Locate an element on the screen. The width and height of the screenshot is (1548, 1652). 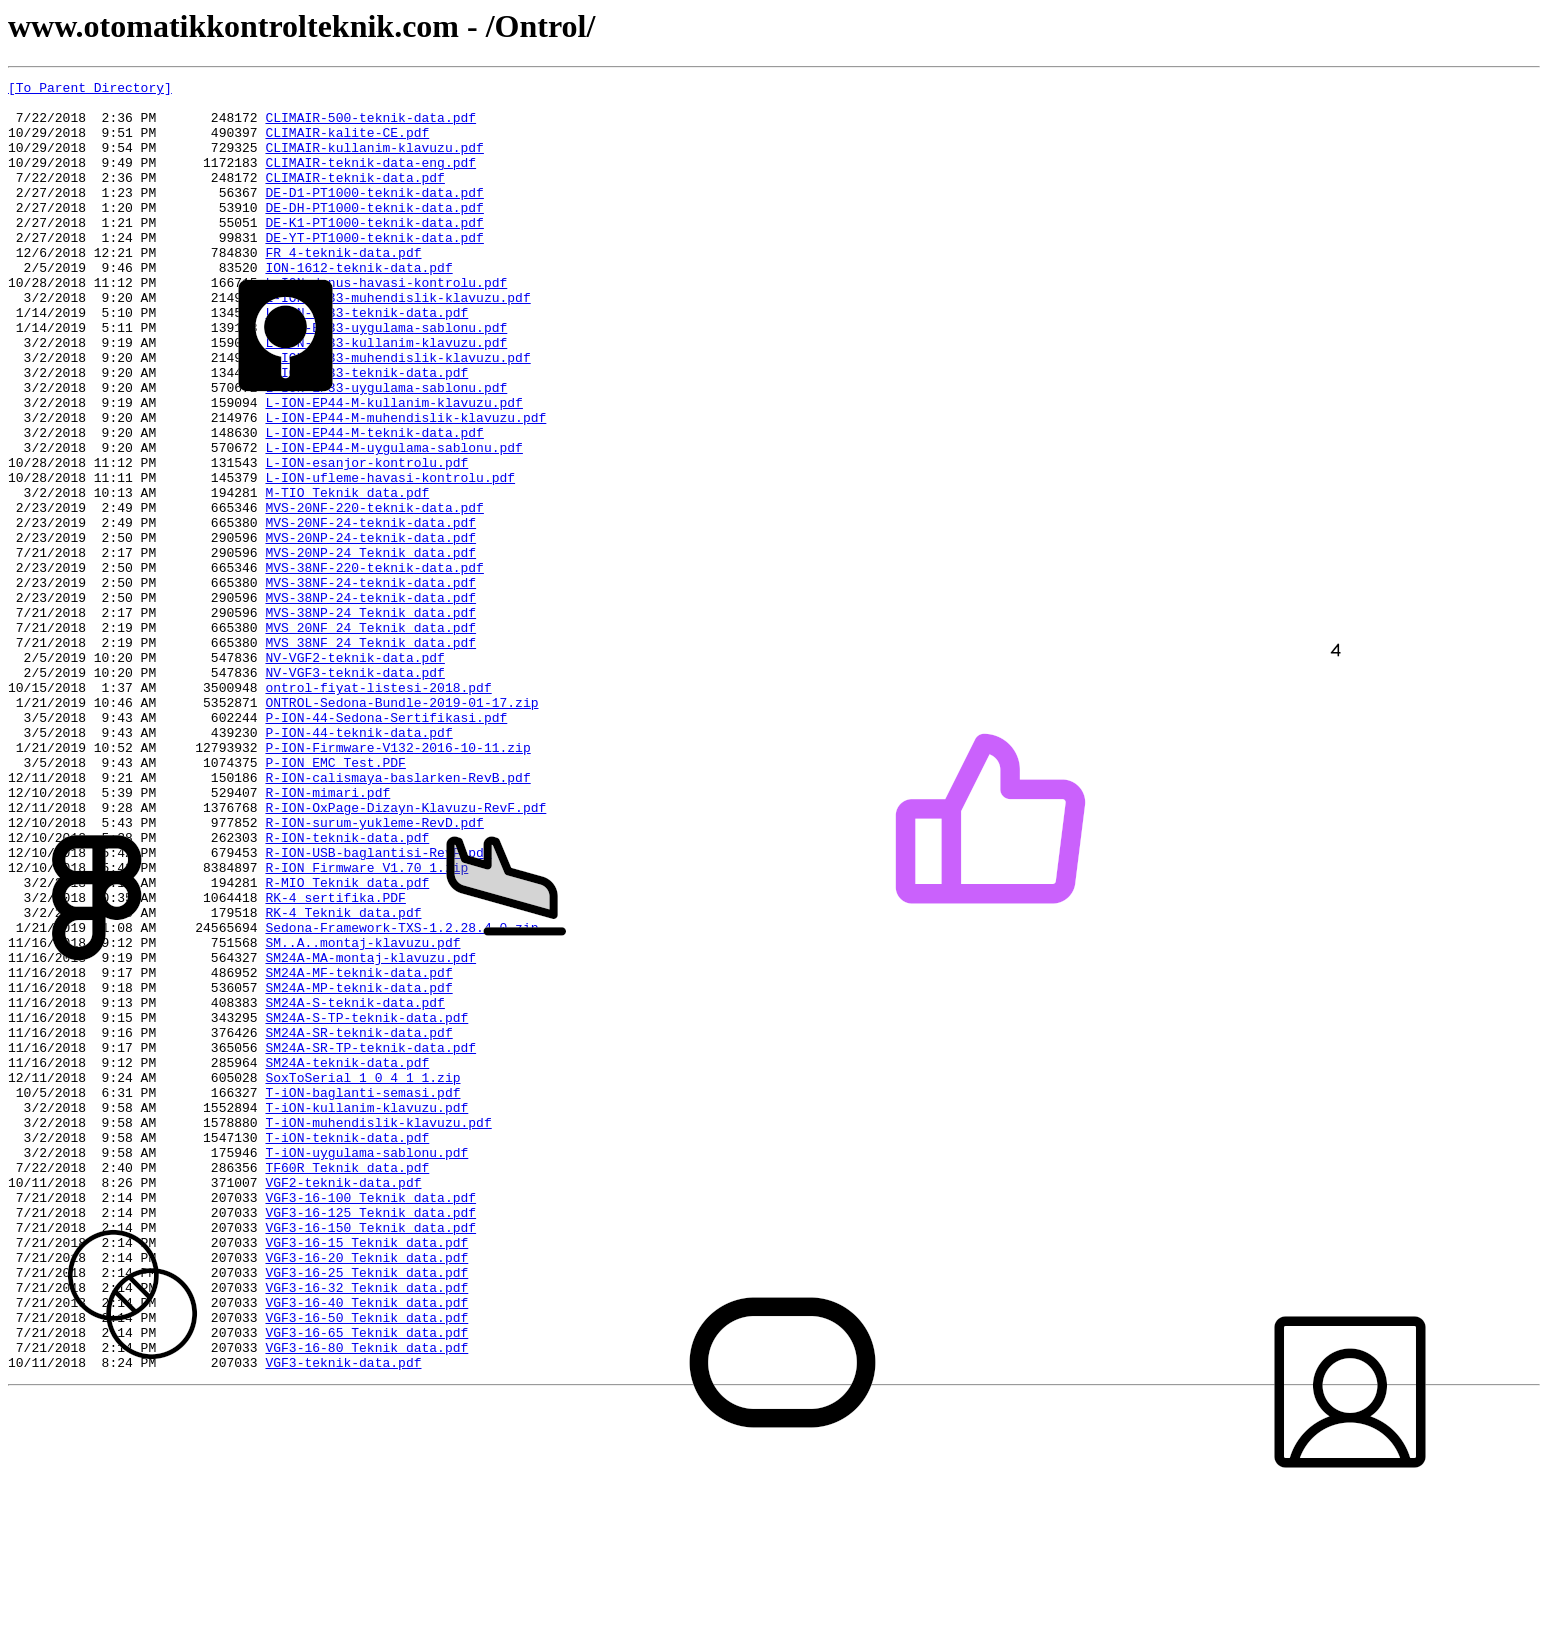
indicates step four in a multi-step process is located at coordinates (1336, 650).